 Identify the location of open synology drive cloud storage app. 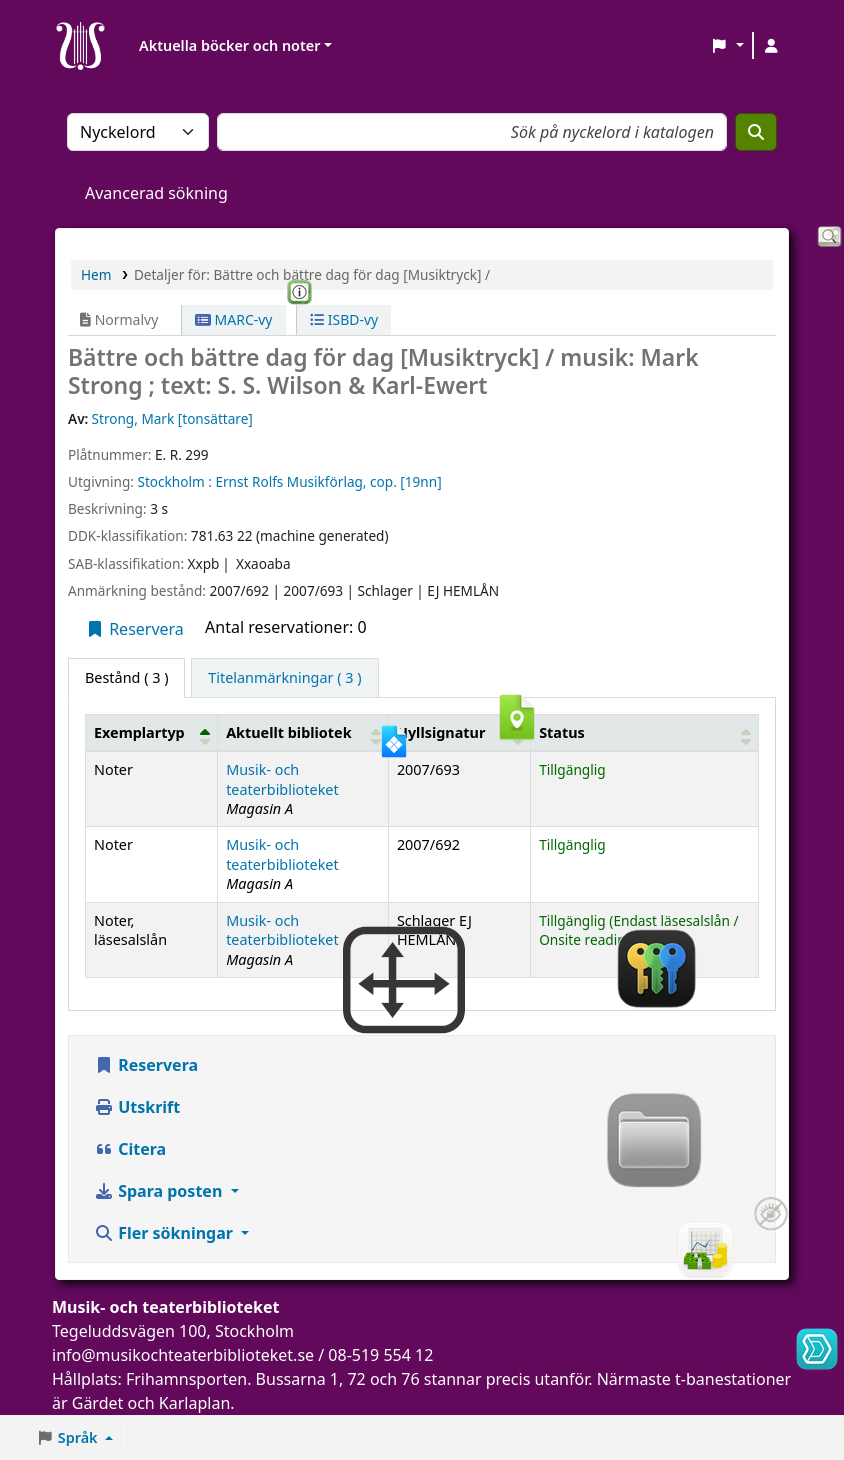
(817, 1349).